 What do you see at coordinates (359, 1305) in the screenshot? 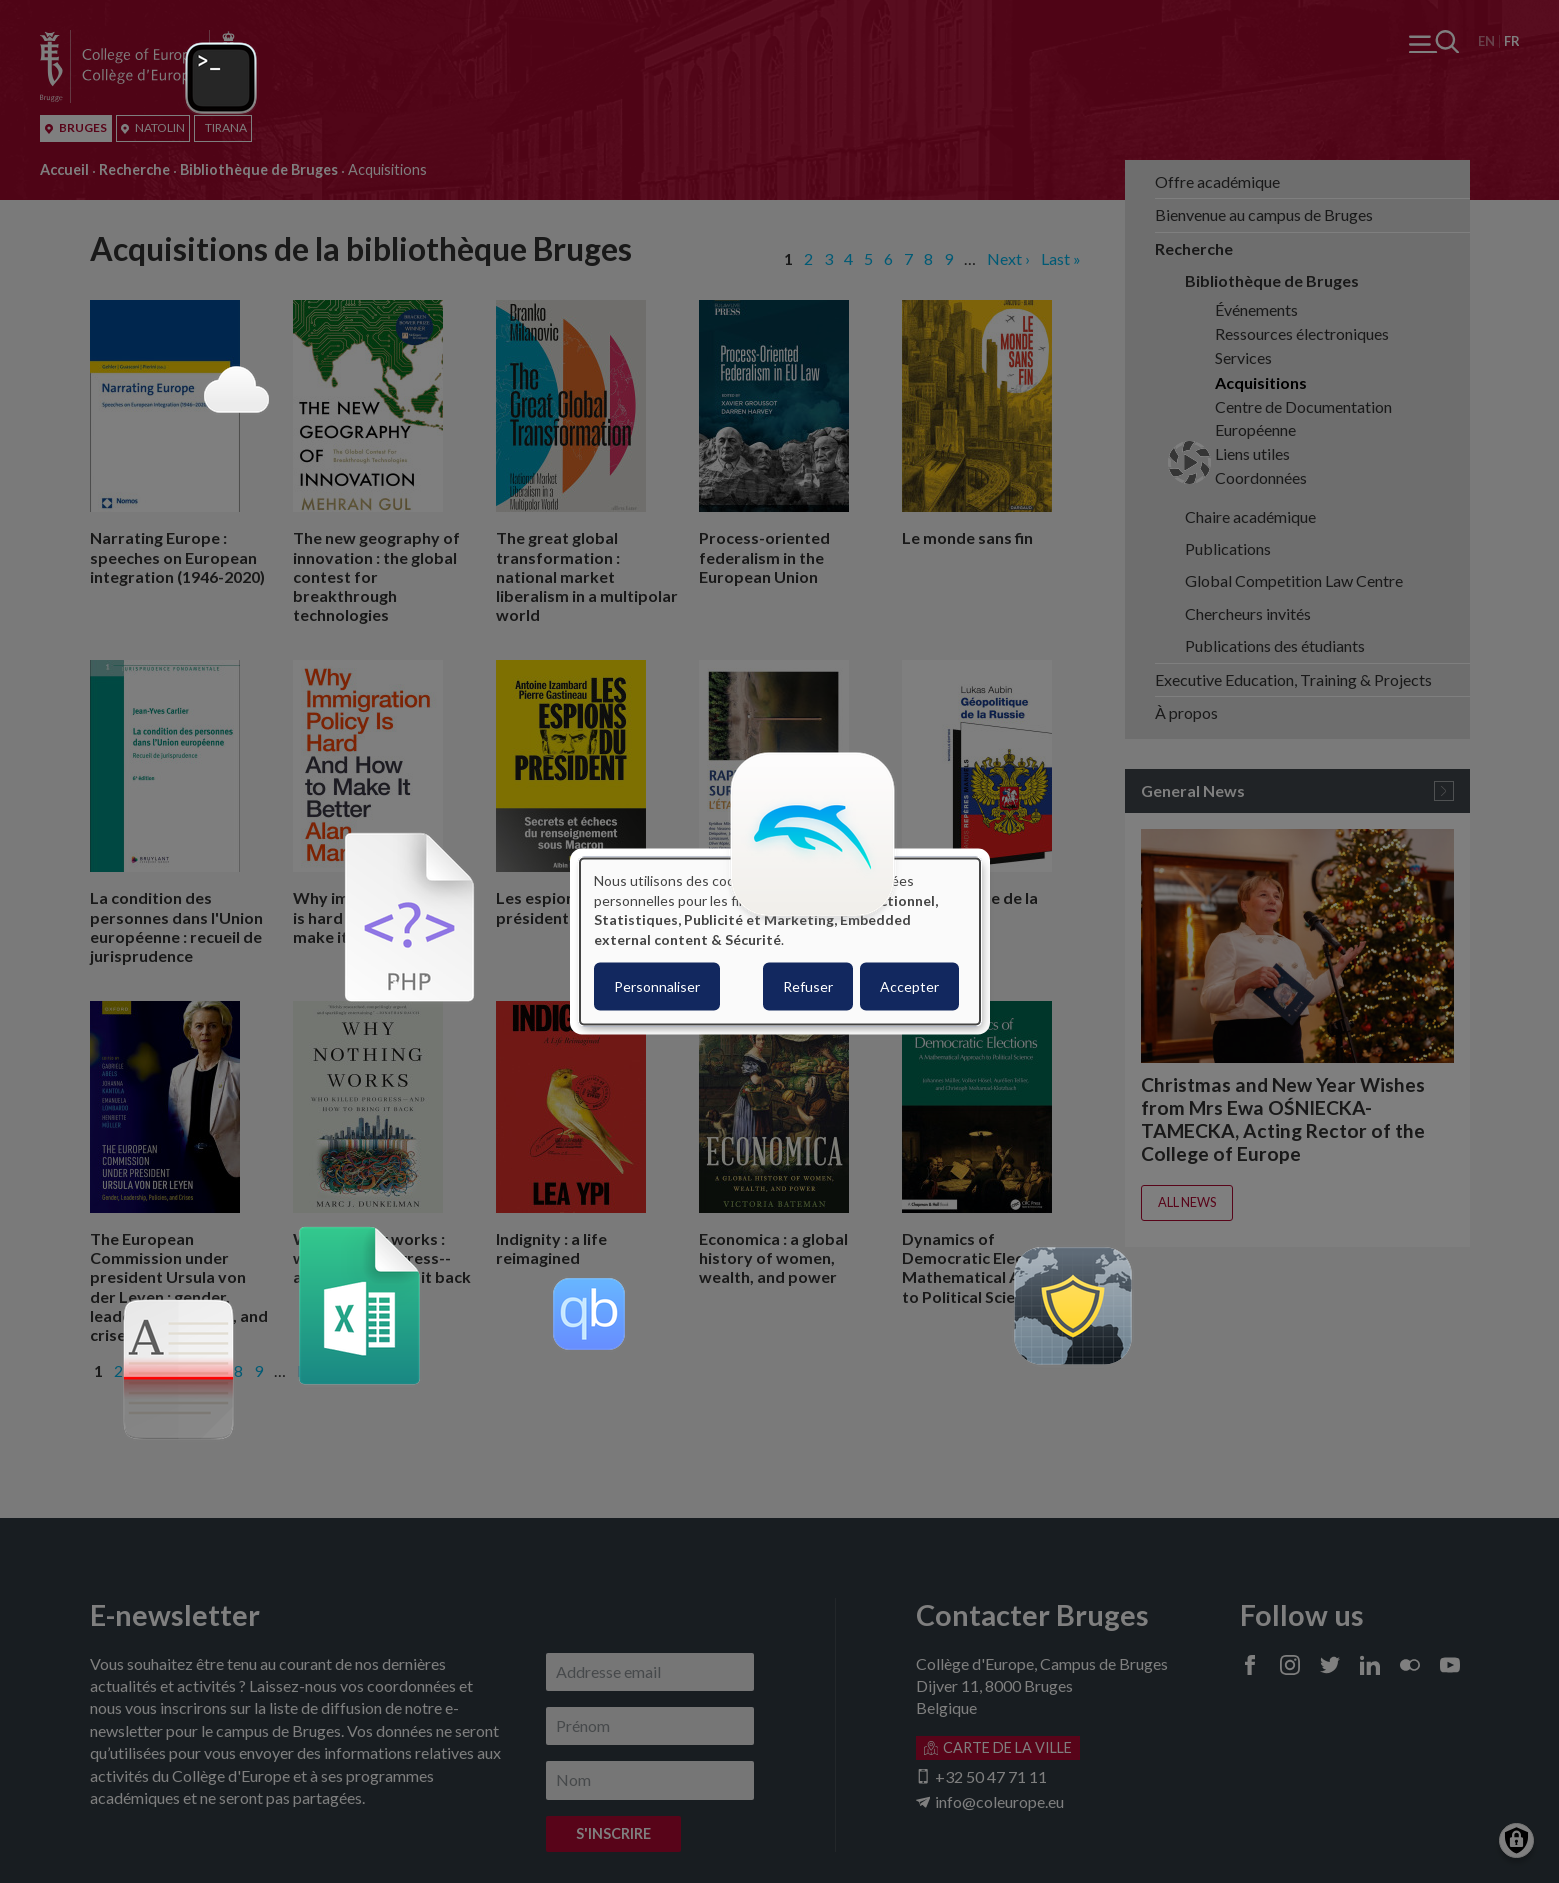
I see `microsoft excel template file with macros enabled` at bounding box center [359, 1305].